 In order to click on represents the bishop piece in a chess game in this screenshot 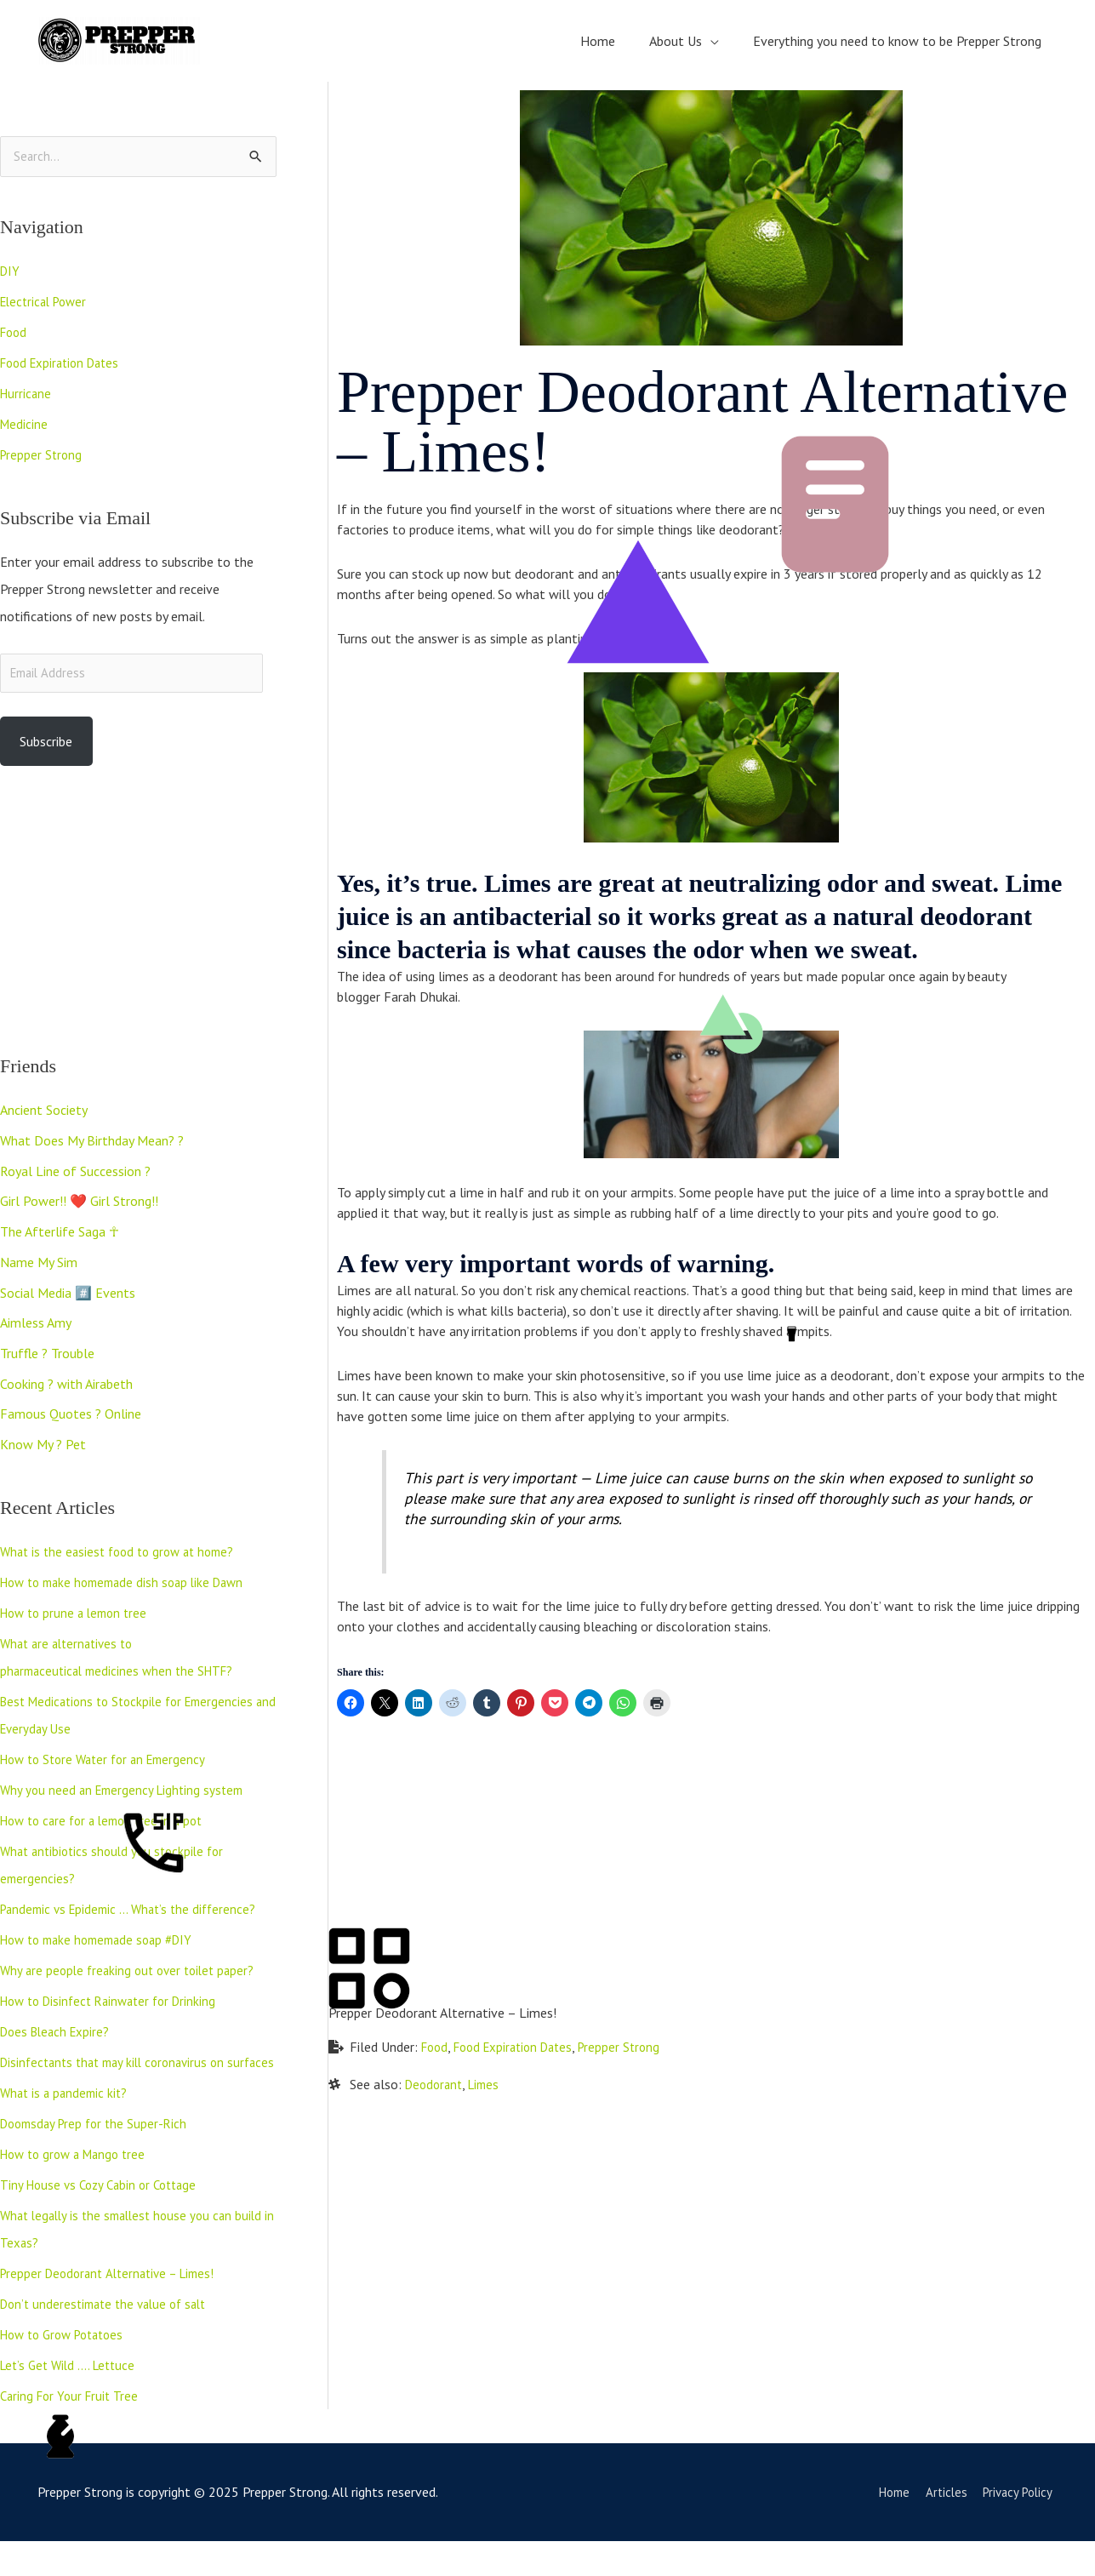, I will do `click(60, 2436)`.